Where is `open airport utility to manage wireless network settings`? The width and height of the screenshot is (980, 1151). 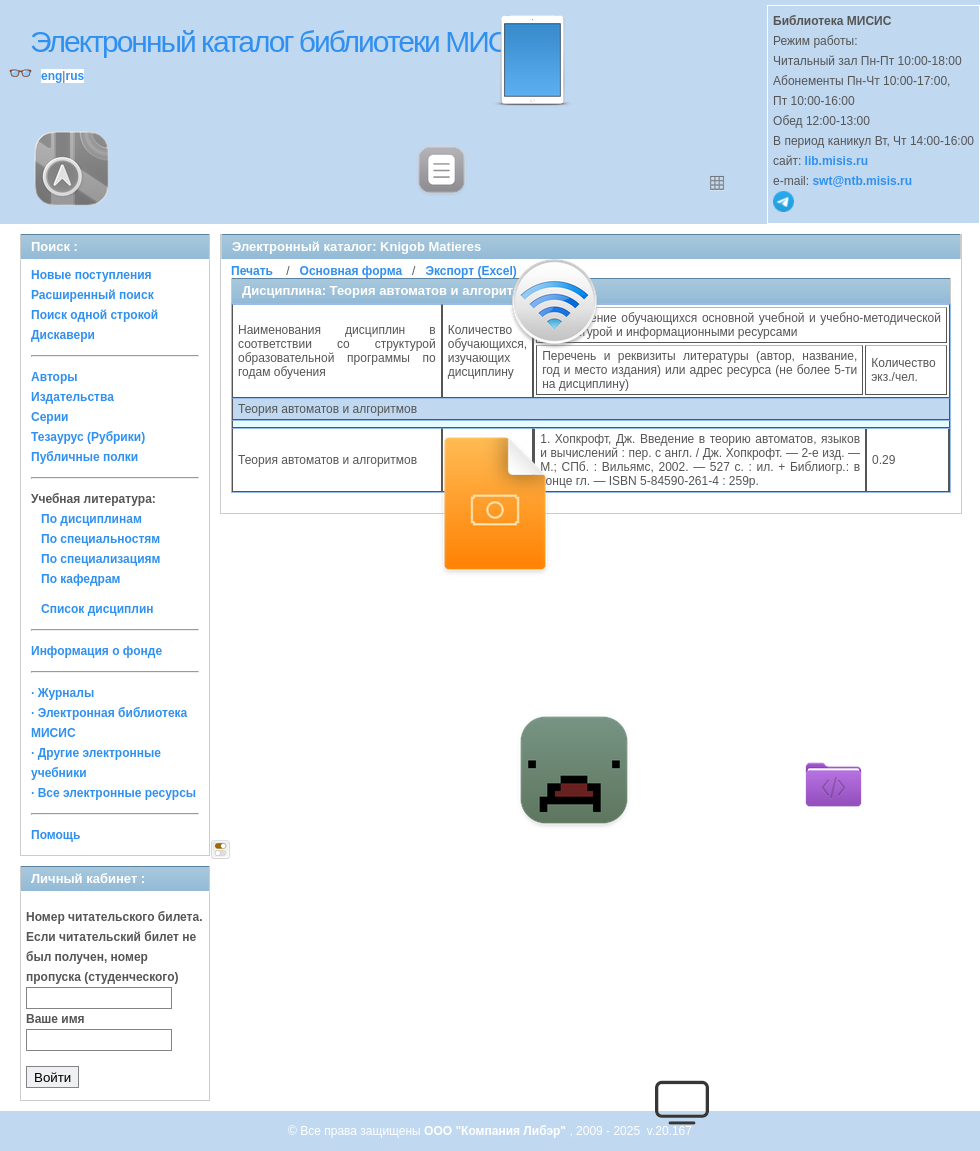 open airport utility to manage wireless network settings is located at coordinates (554, 301).